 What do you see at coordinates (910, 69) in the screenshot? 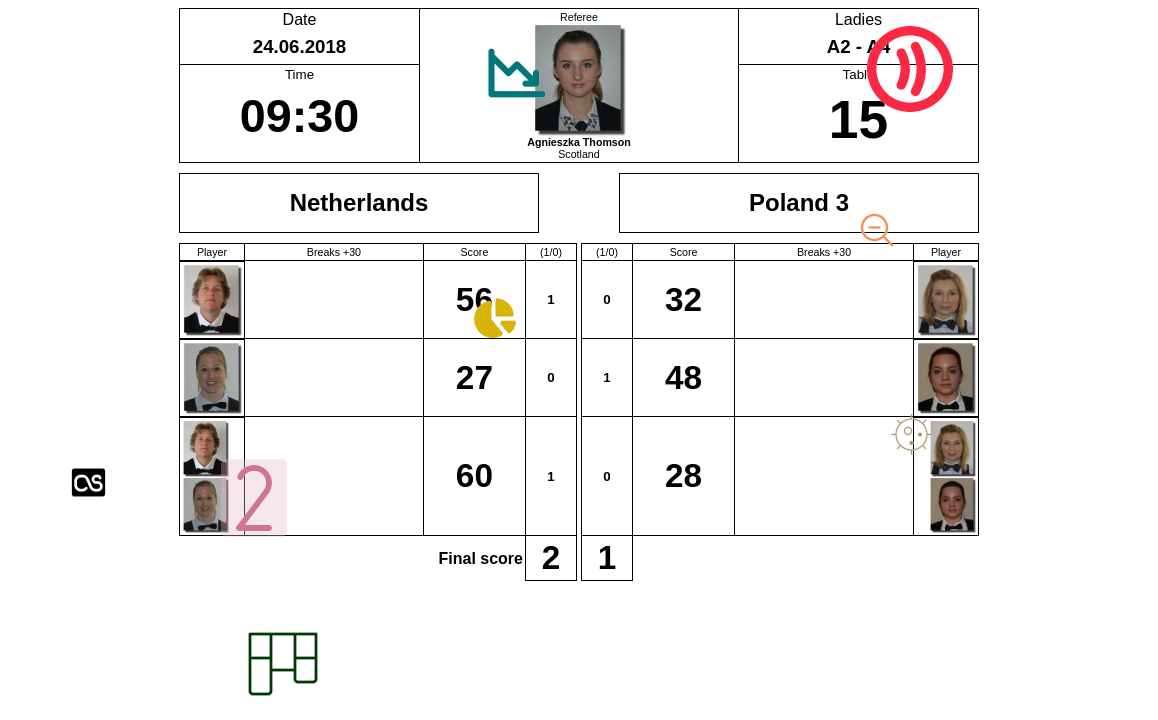
I see `tap to pay with contactless payment` at bounding box center [910, 69].